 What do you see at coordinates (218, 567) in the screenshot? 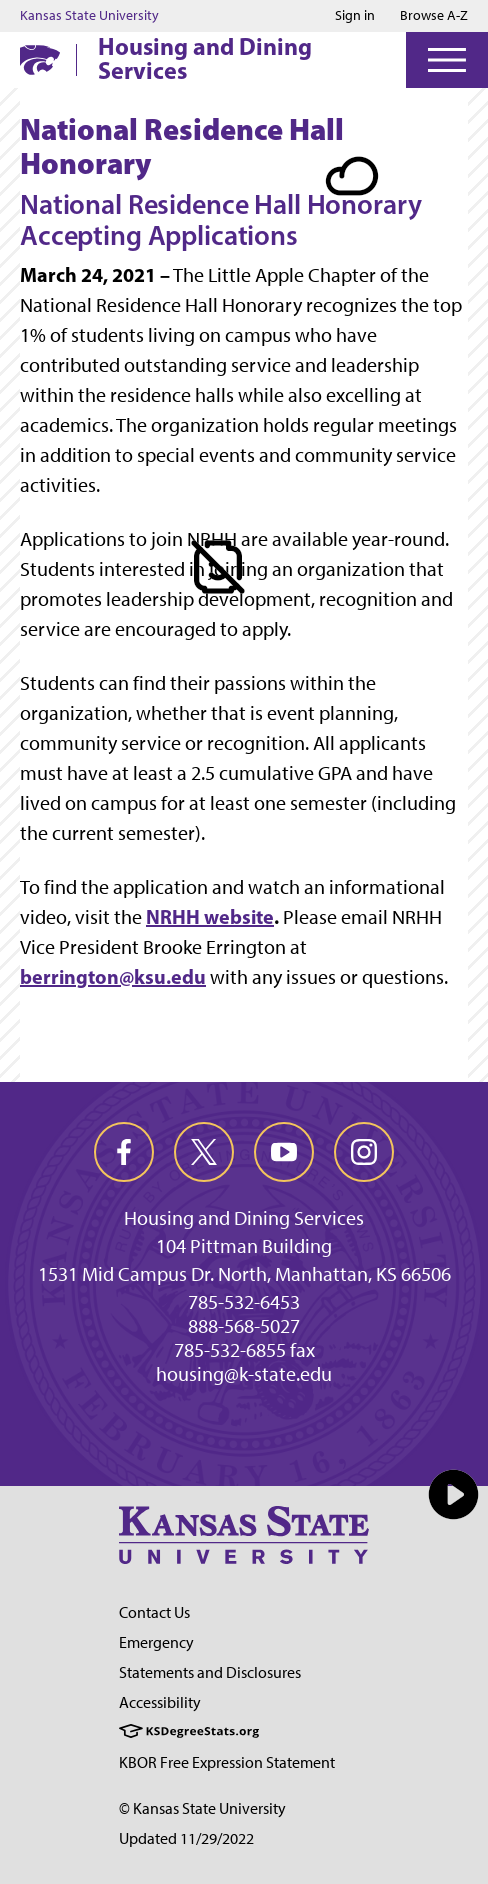
I see `disable or disconnect building blocks integration` at bounding box center [218, 567].